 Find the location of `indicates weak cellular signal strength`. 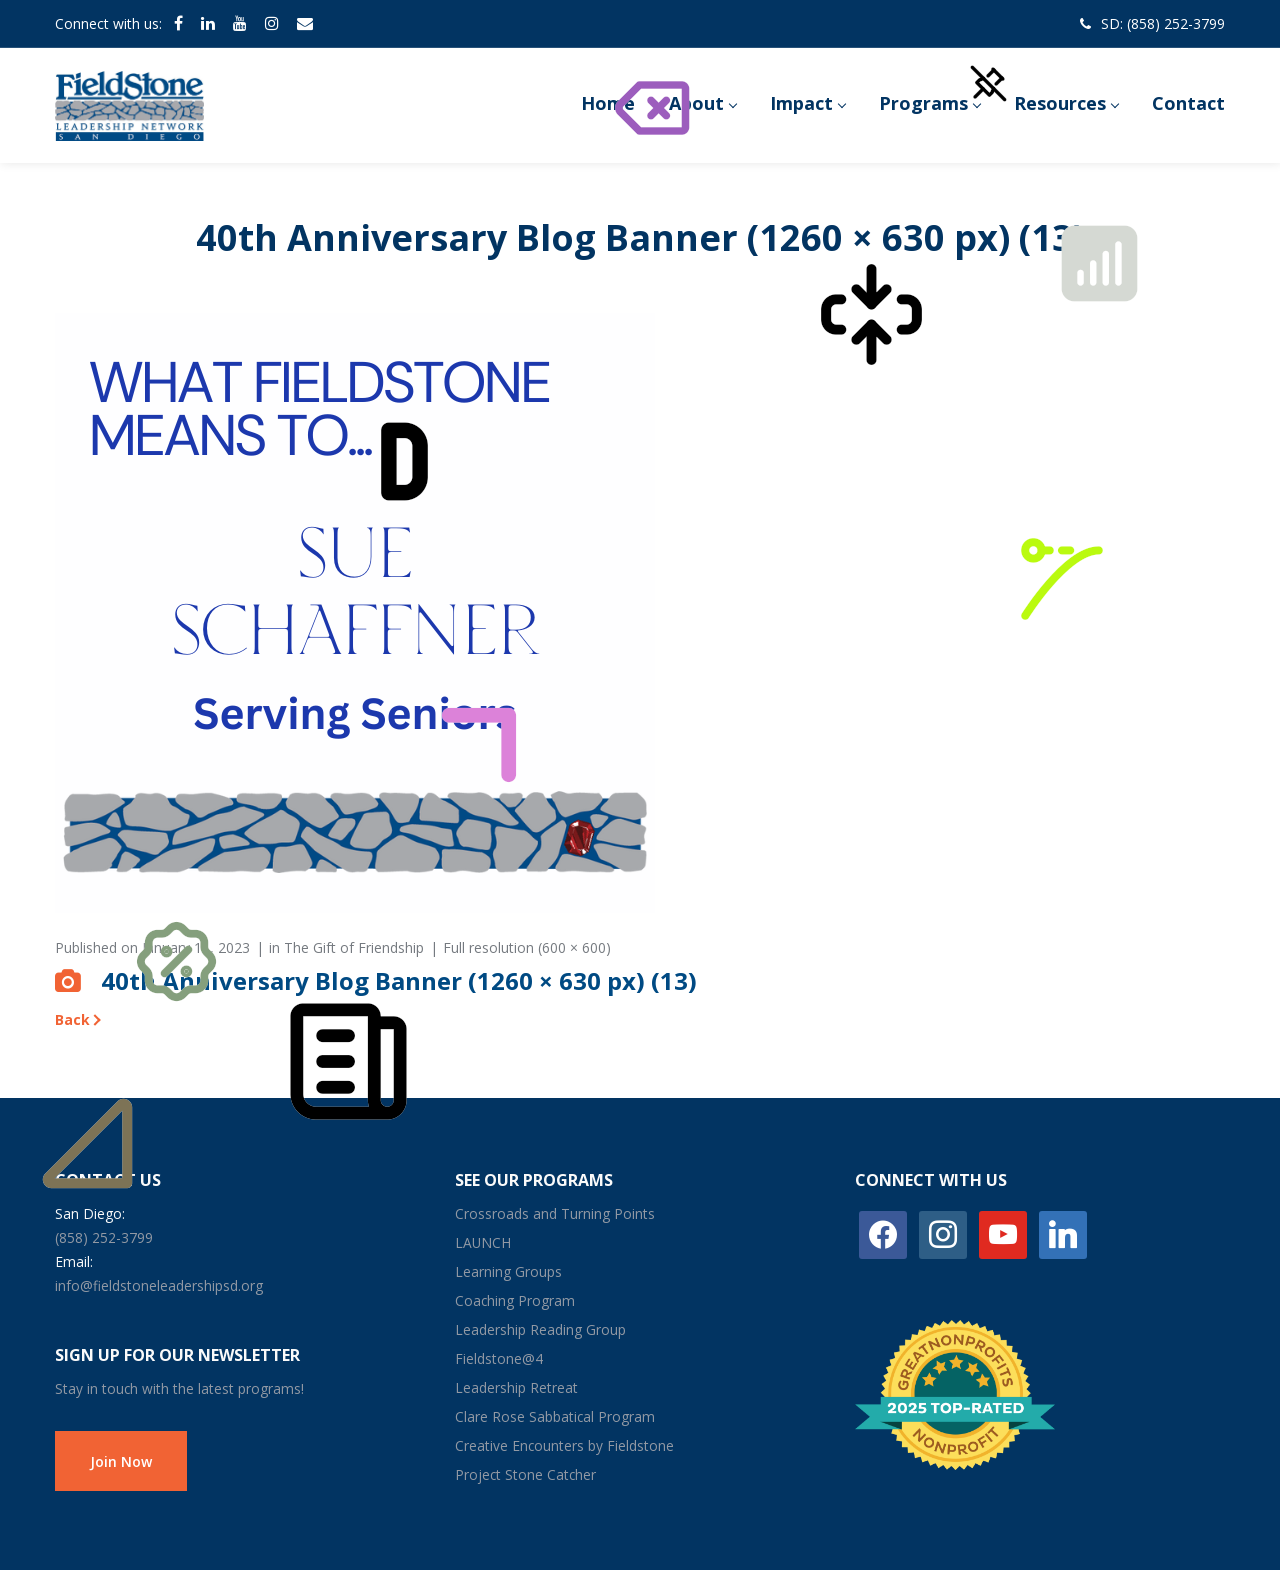

indicates weak cellular signal strength is located at coordinates (87, 1143).